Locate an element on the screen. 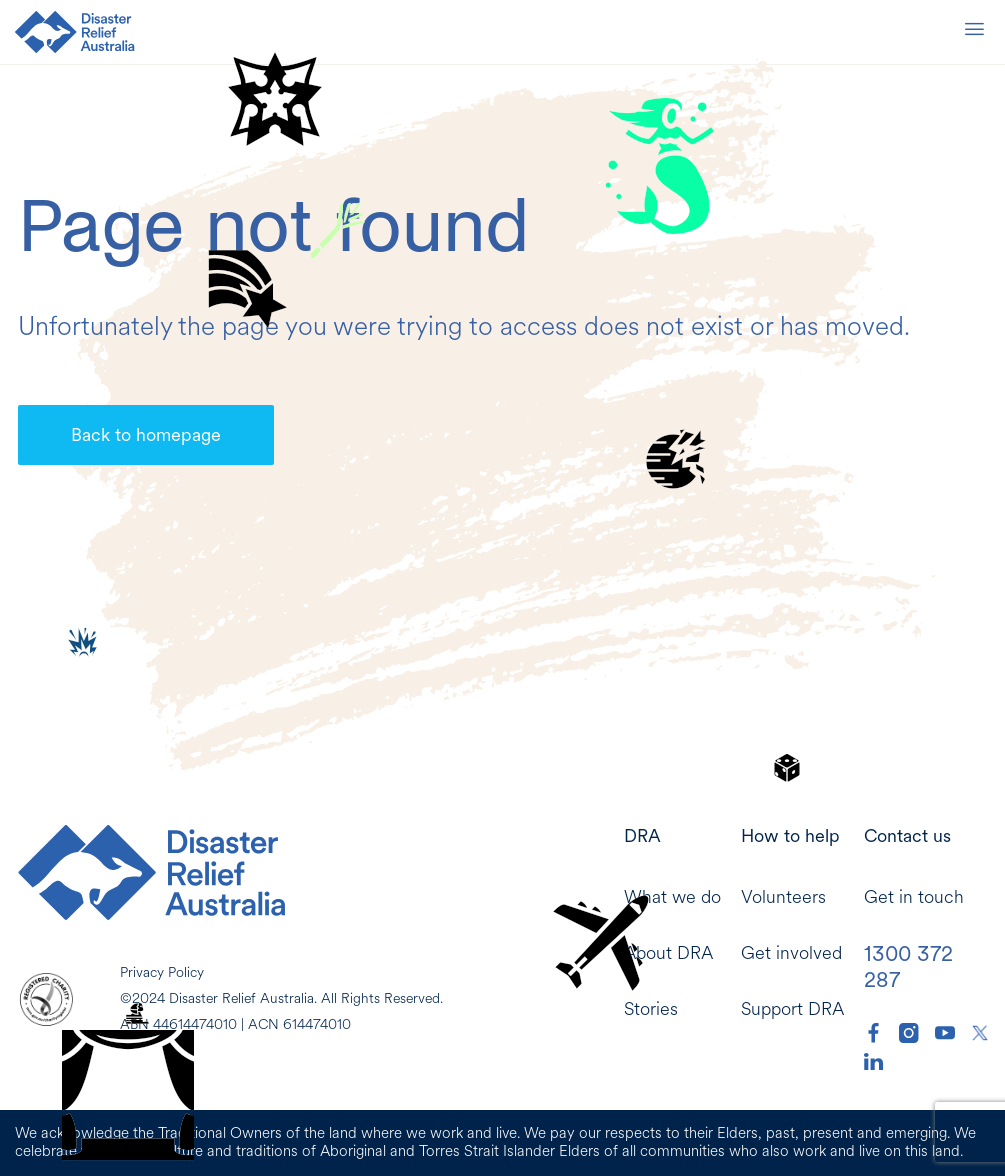 Image resolution: width=1005 pixels, height=1176 pixels. access flight booking or travel options is located at coordinates (599, 944).